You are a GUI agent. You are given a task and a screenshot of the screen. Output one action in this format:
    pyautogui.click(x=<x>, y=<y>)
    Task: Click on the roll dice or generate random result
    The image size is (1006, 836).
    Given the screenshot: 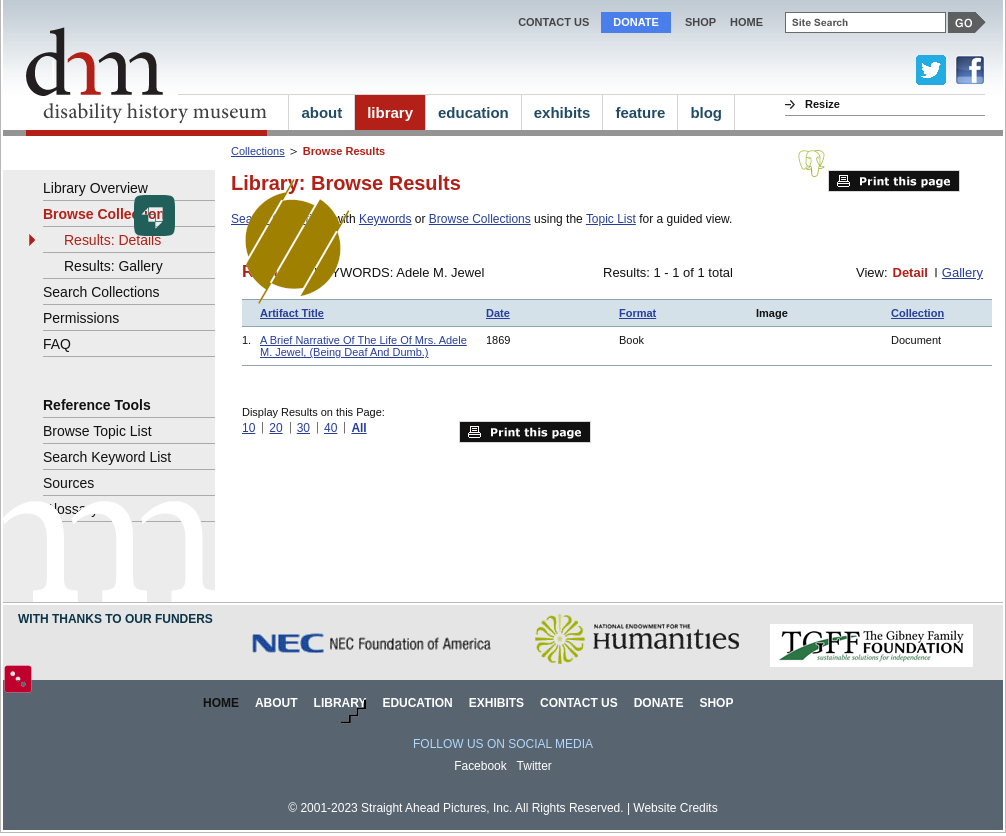 What is the action you would take?
    pyautogui.click(x=18, y=679)
    